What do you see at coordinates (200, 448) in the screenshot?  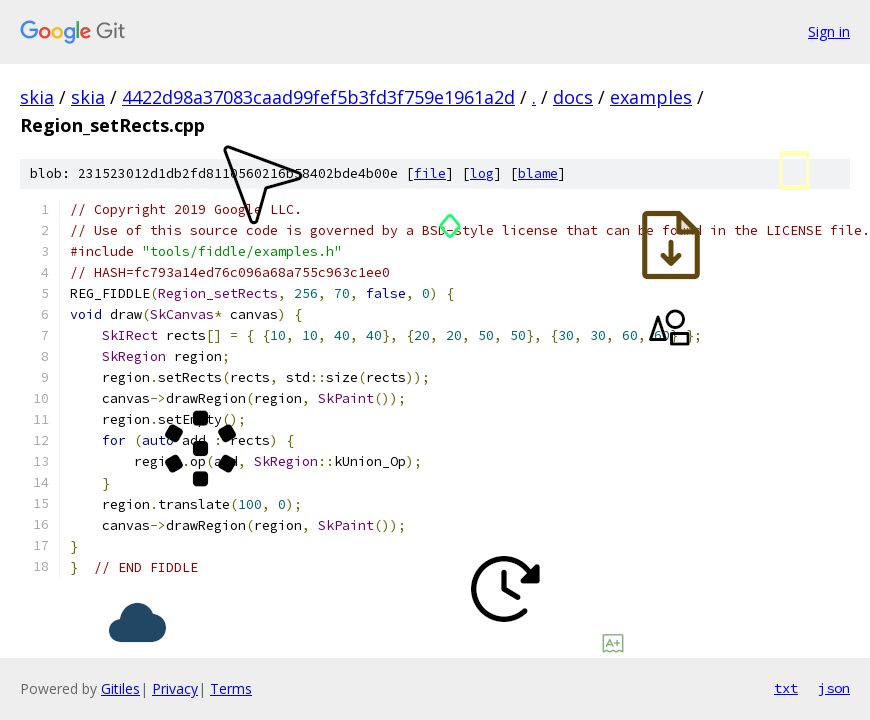 I see `denodo brand logo` at bounding box center [200, 448].